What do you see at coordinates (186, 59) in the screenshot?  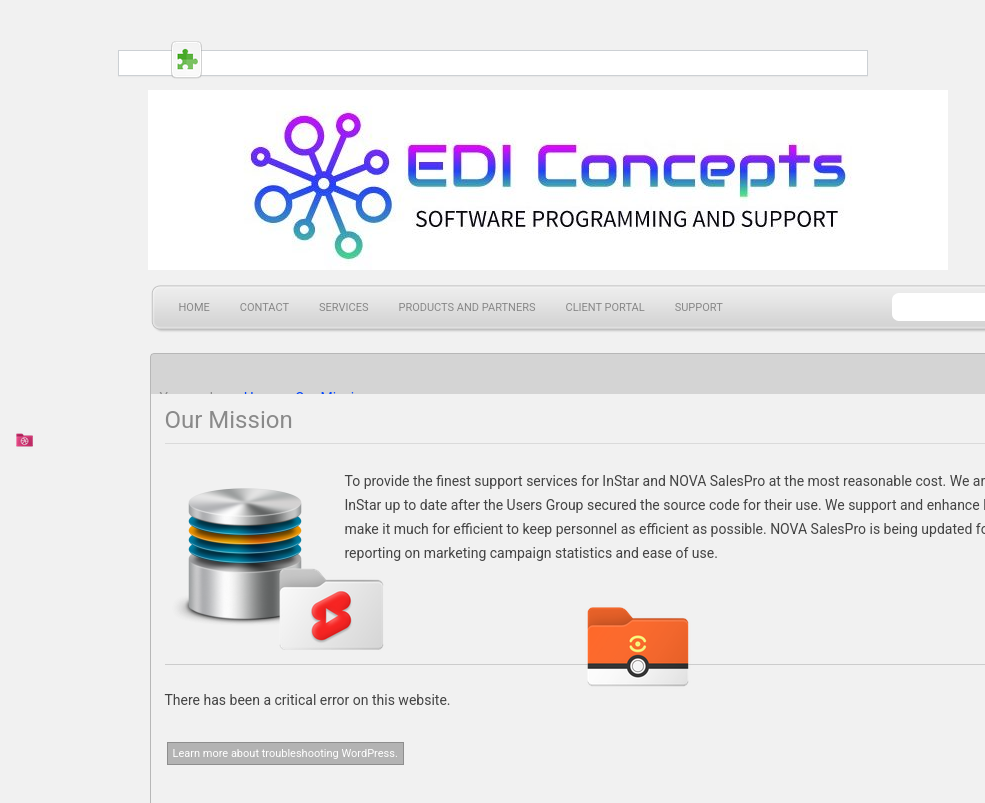 I see `an add-on or plugin file type` at bounding box center [186, 59].